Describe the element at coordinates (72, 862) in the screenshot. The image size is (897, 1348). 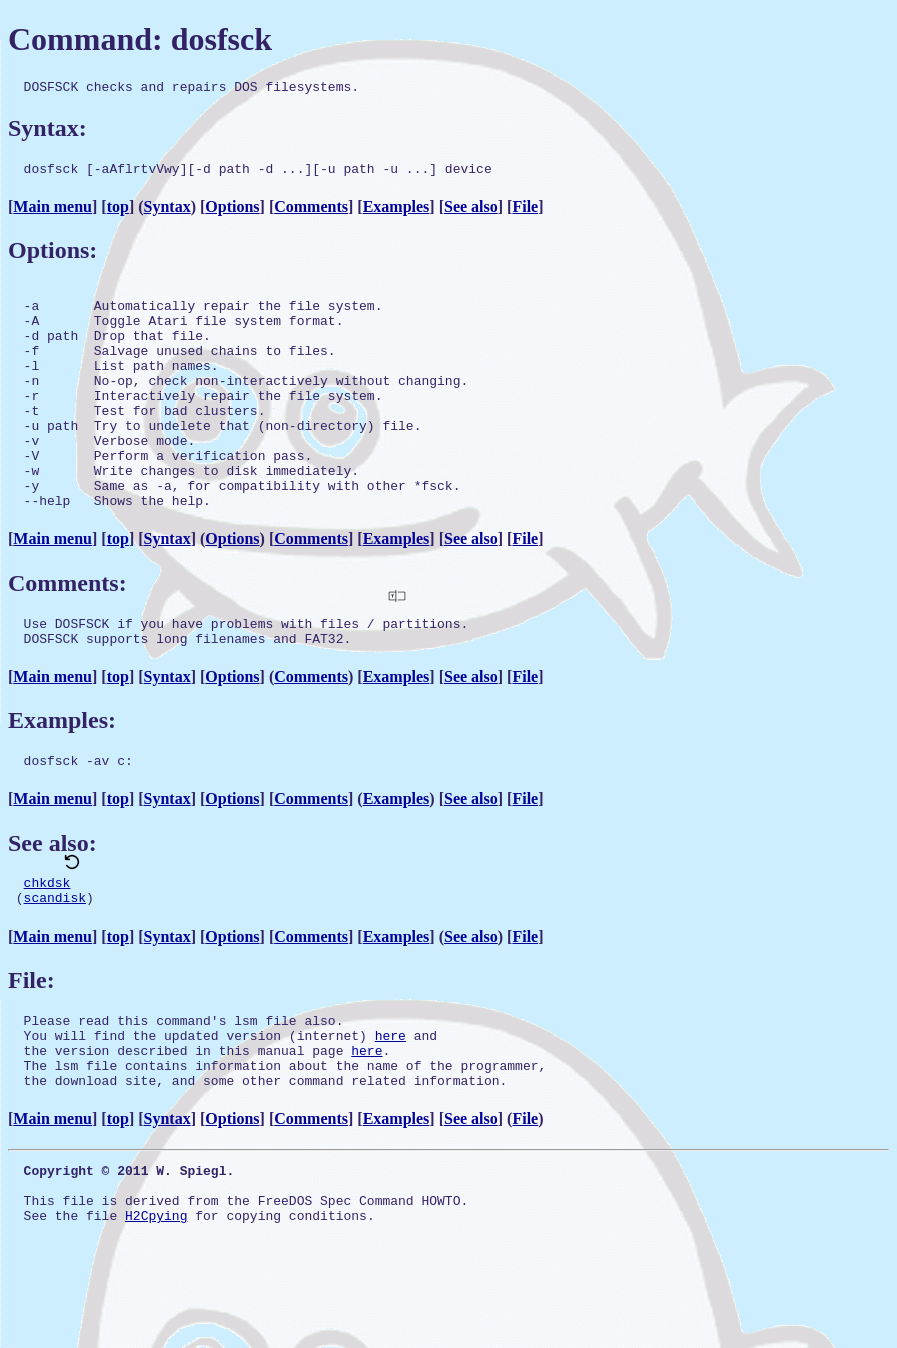
I see `undo the last action` at that location.